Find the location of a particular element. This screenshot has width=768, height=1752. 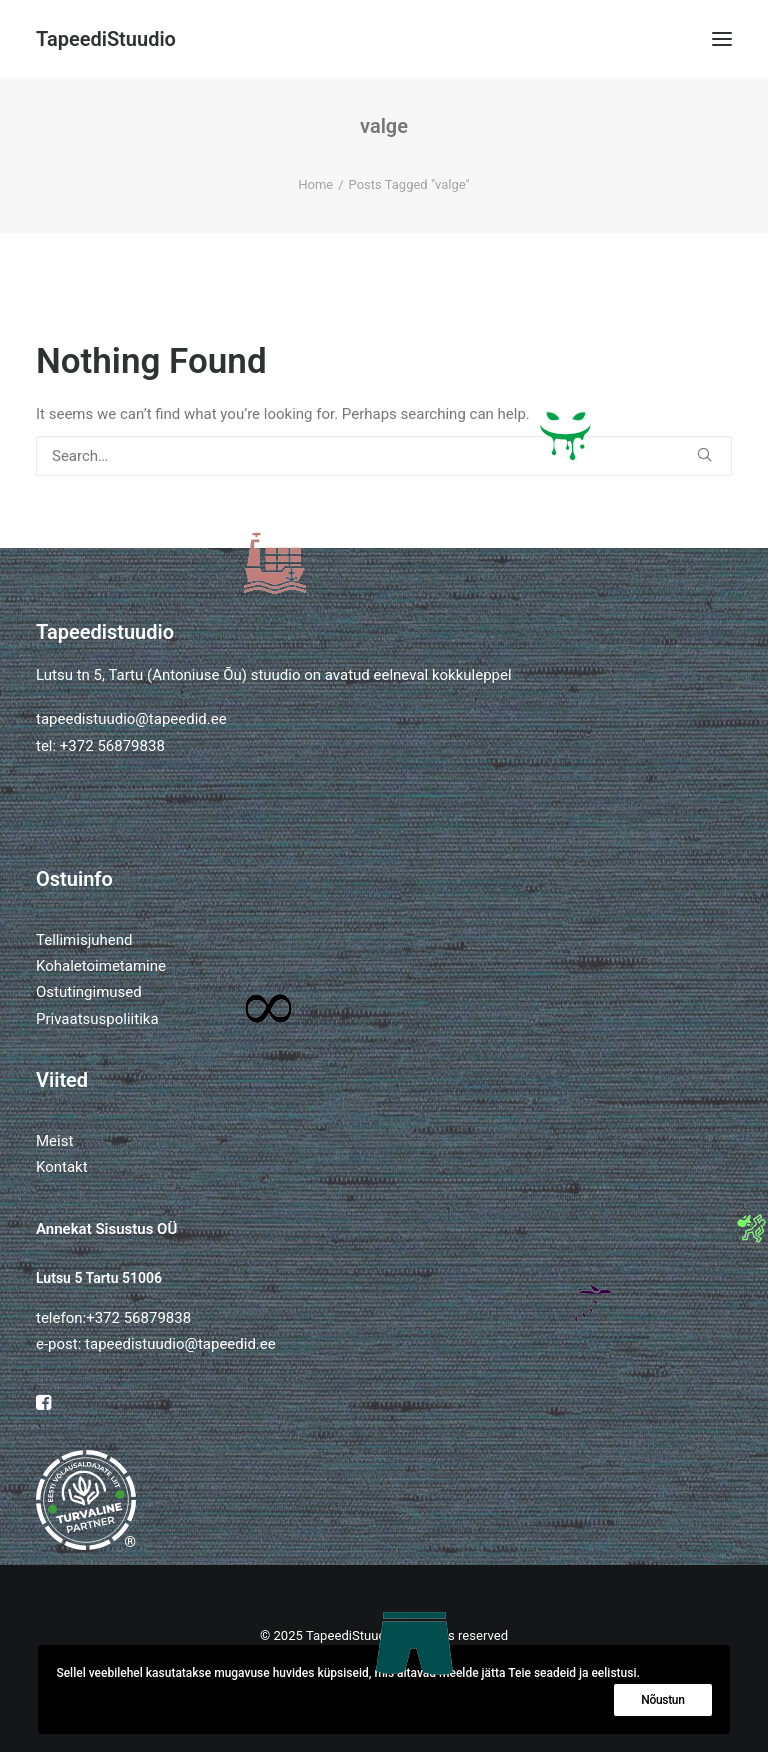

activate area-of-effect attack ability is located at coordinates (593, 1303).